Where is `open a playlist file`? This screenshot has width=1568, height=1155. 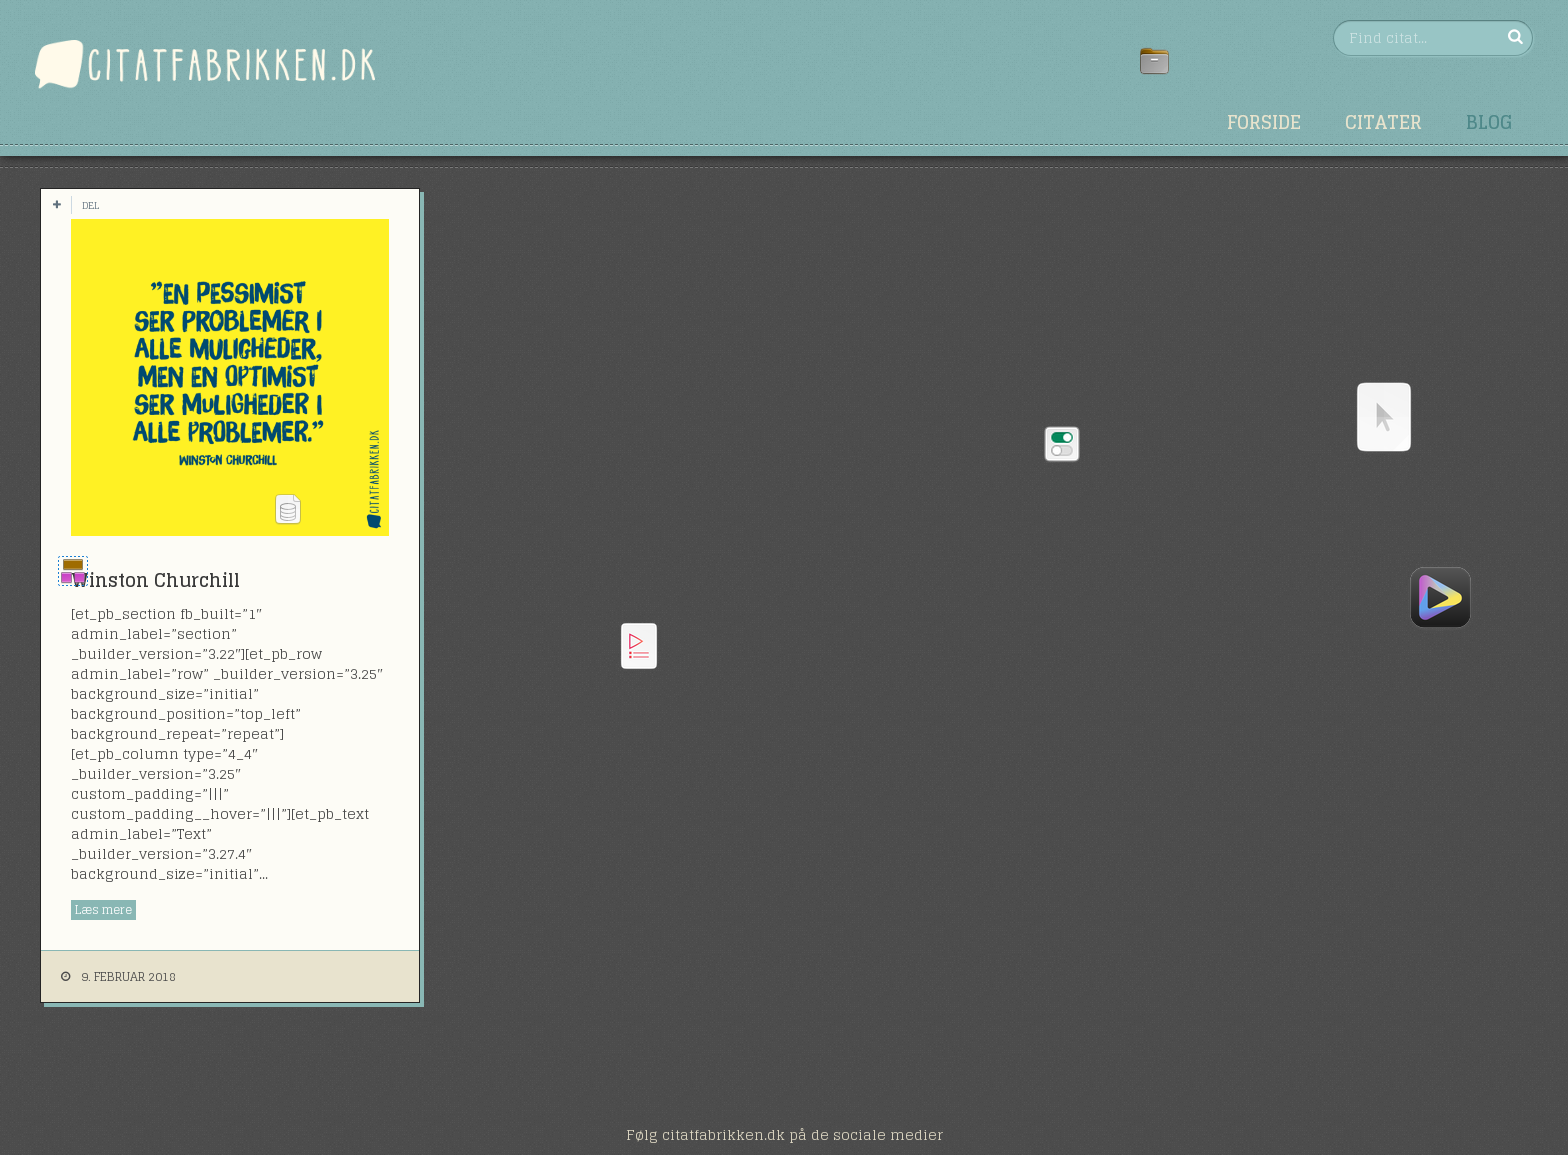 open a playlist file is located at coordinates (639, 646).